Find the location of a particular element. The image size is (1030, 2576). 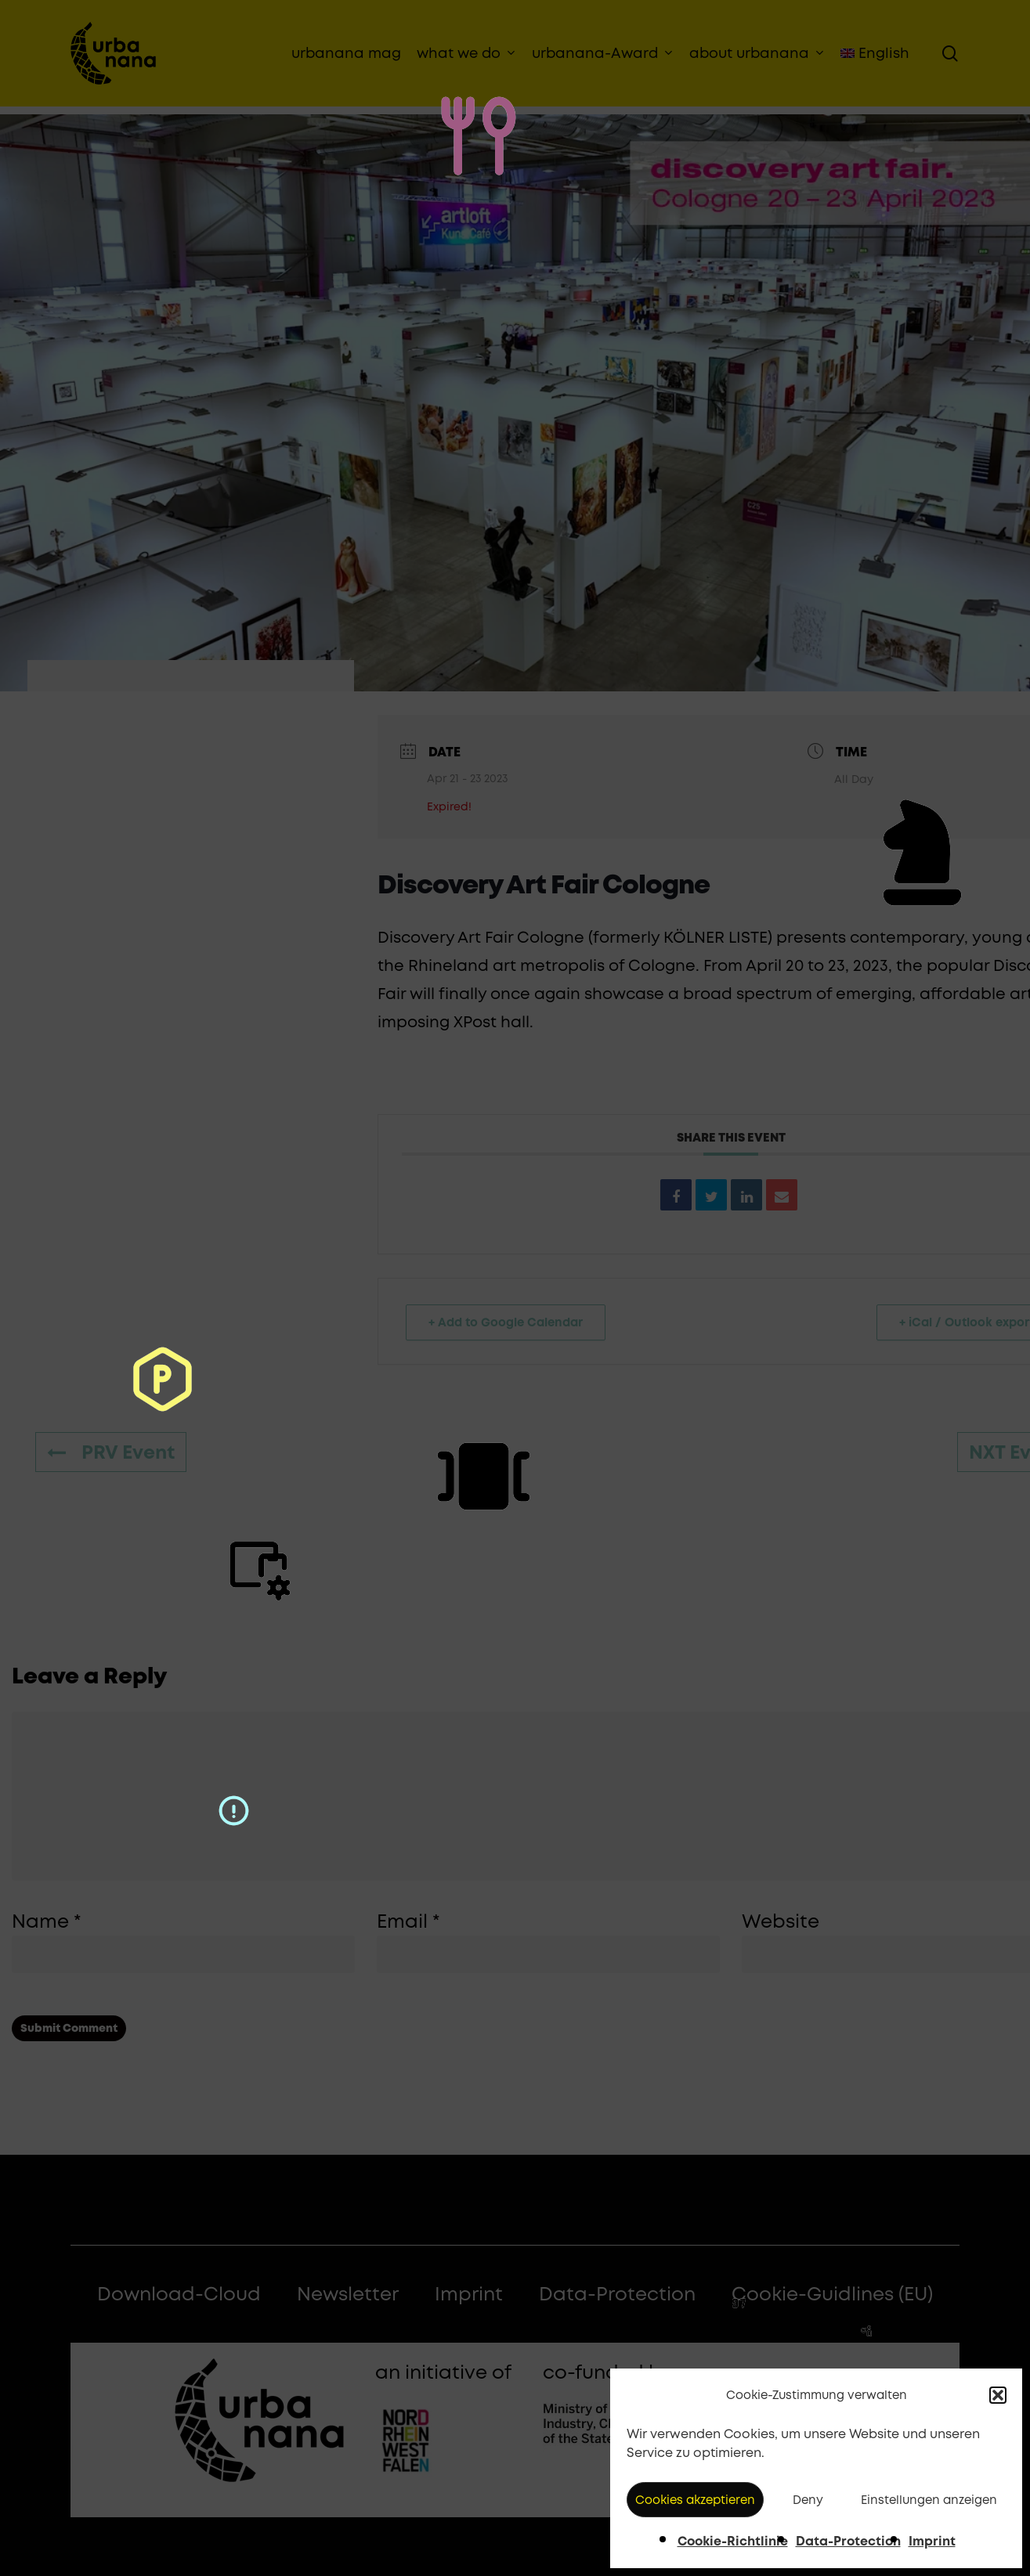

indicates parking available or parking location is located at coordinates (162, 1379).